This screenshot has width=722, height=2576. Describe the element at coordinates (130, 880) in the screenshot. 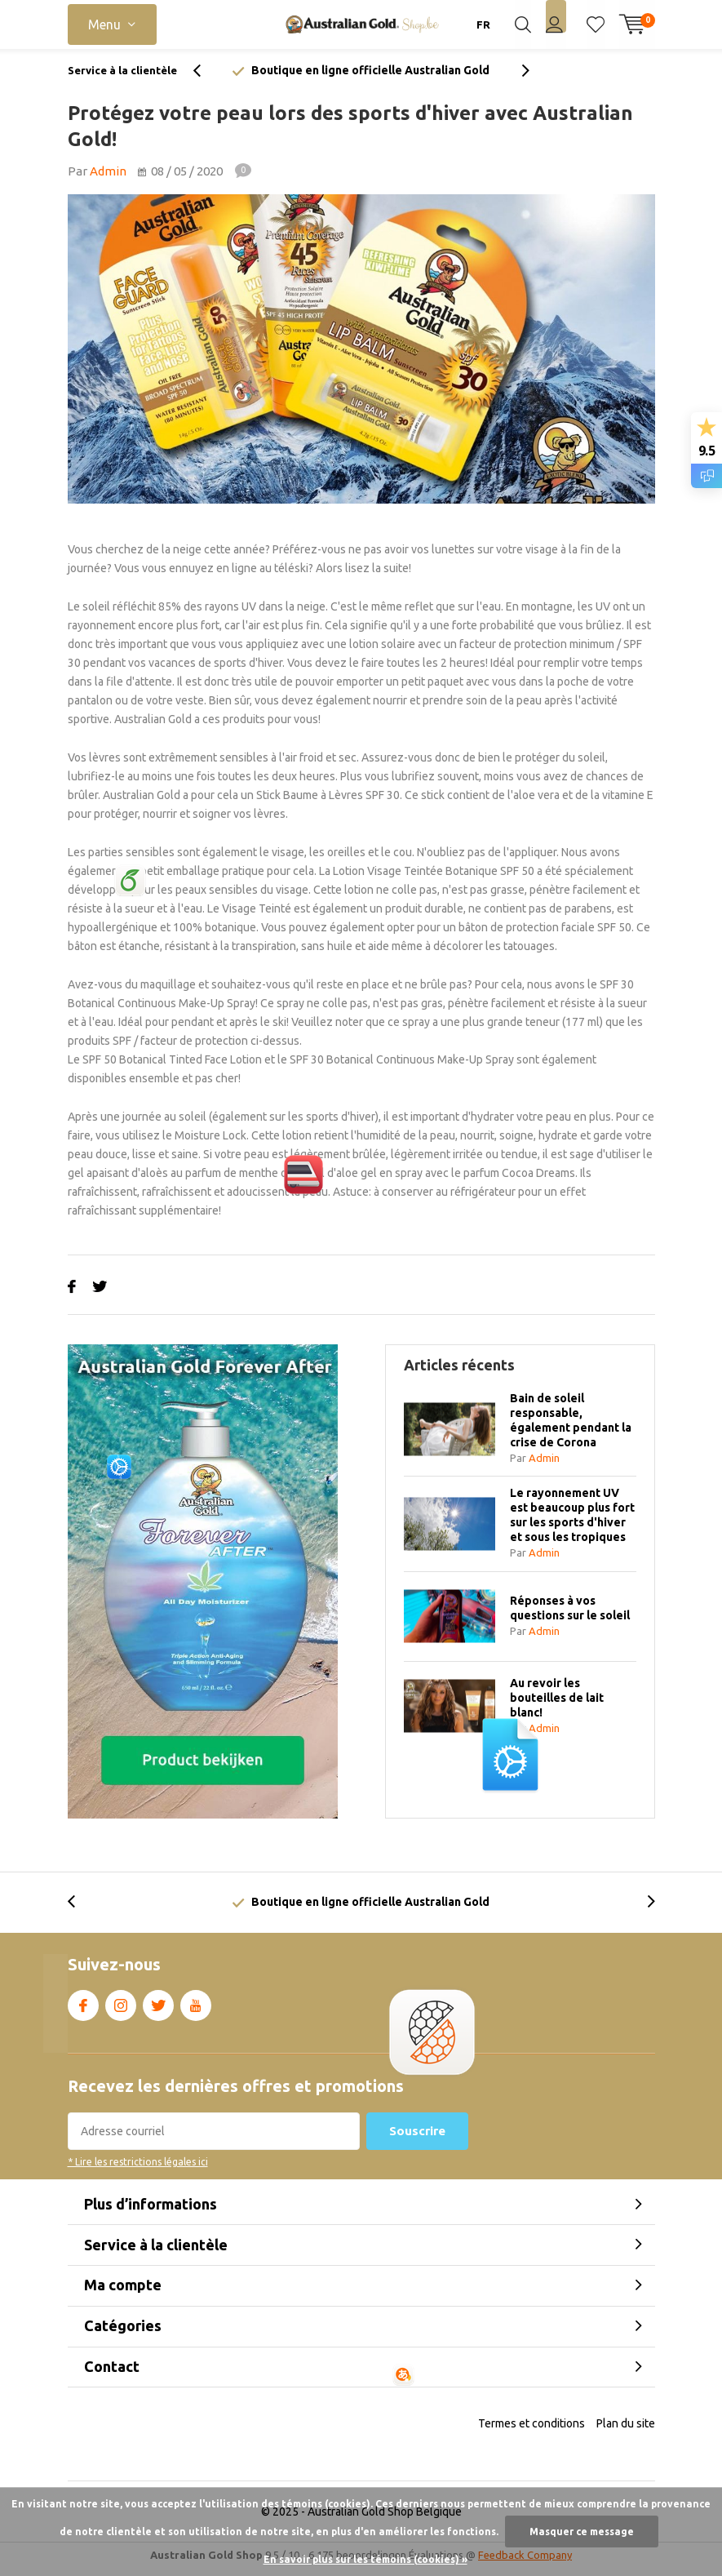

I see `open overleaf document editor` at that location.